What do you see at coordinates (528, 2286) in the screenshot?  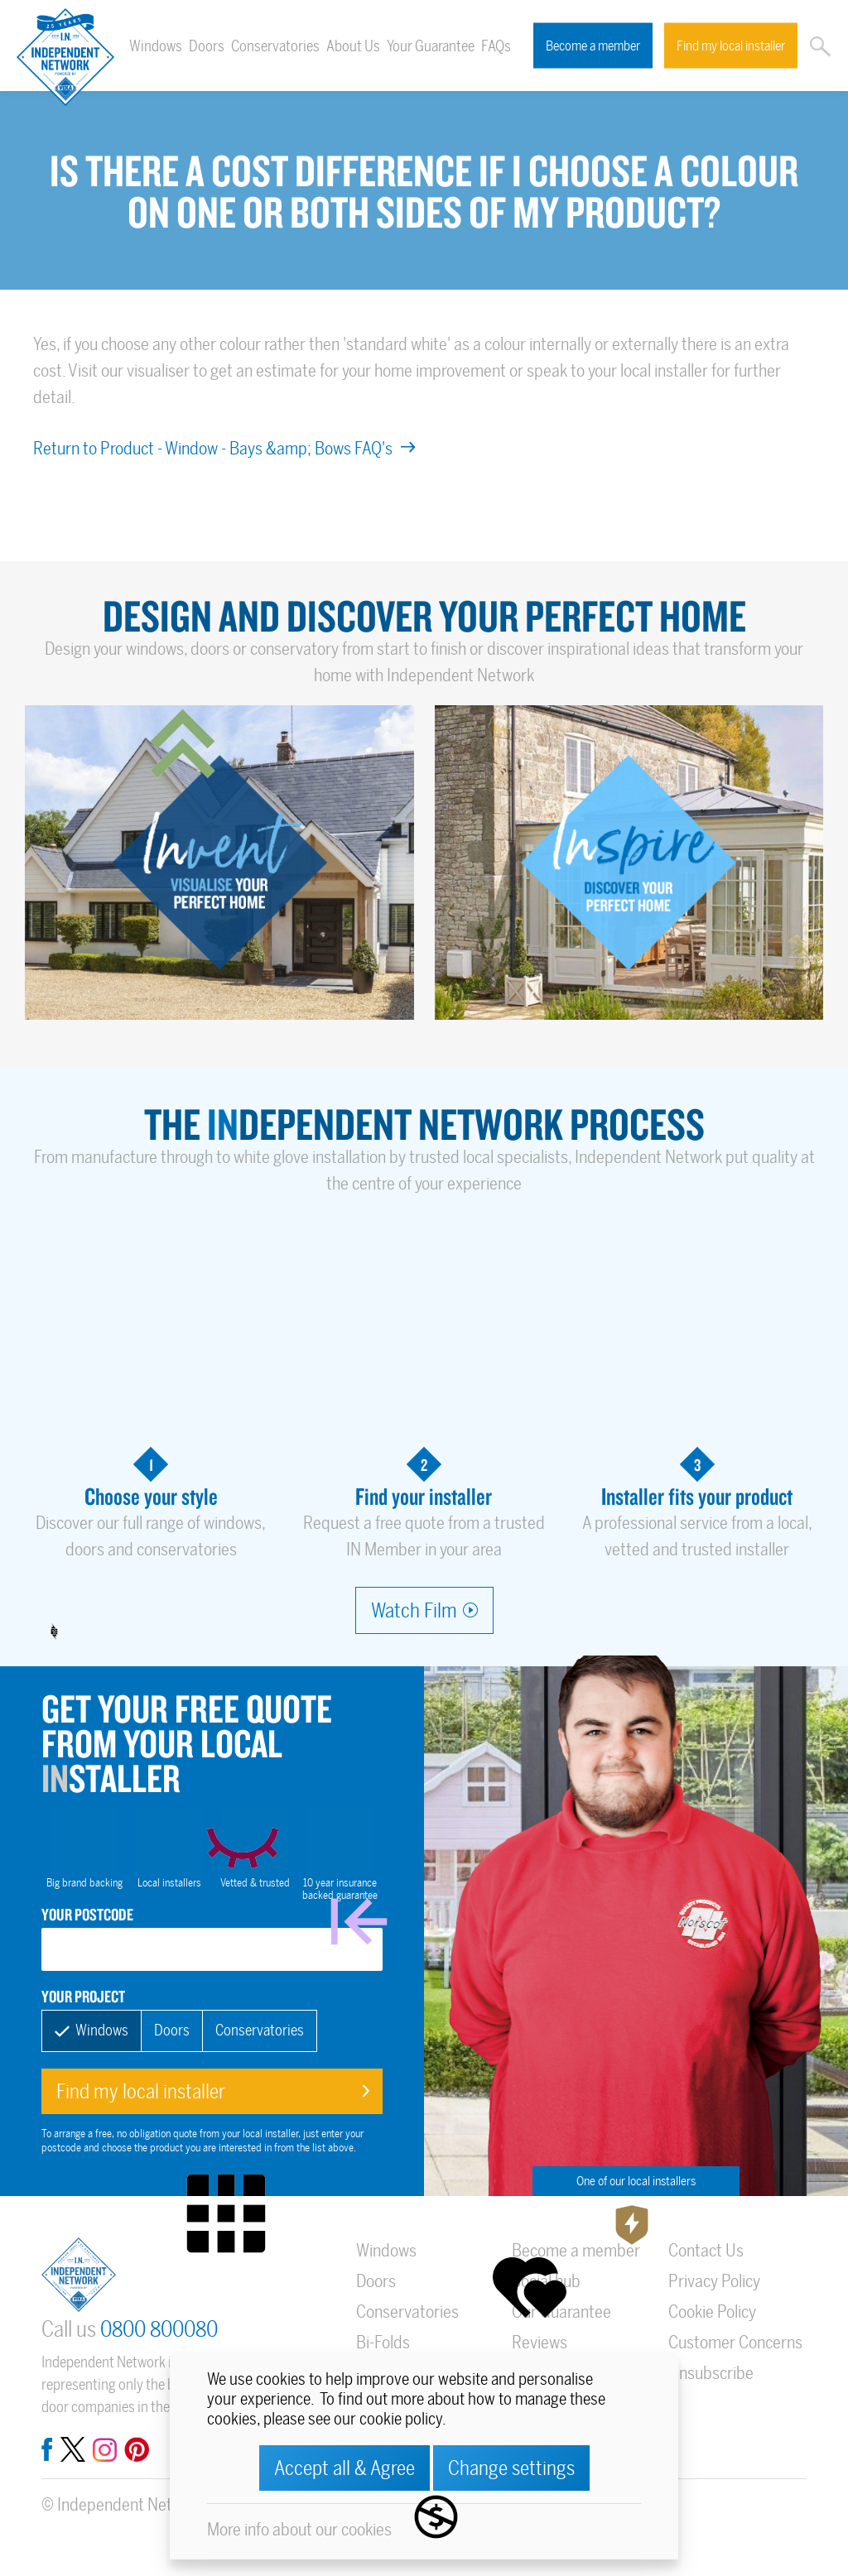 I see `add to favorites or liked items` at bounding box center [528, 2286].